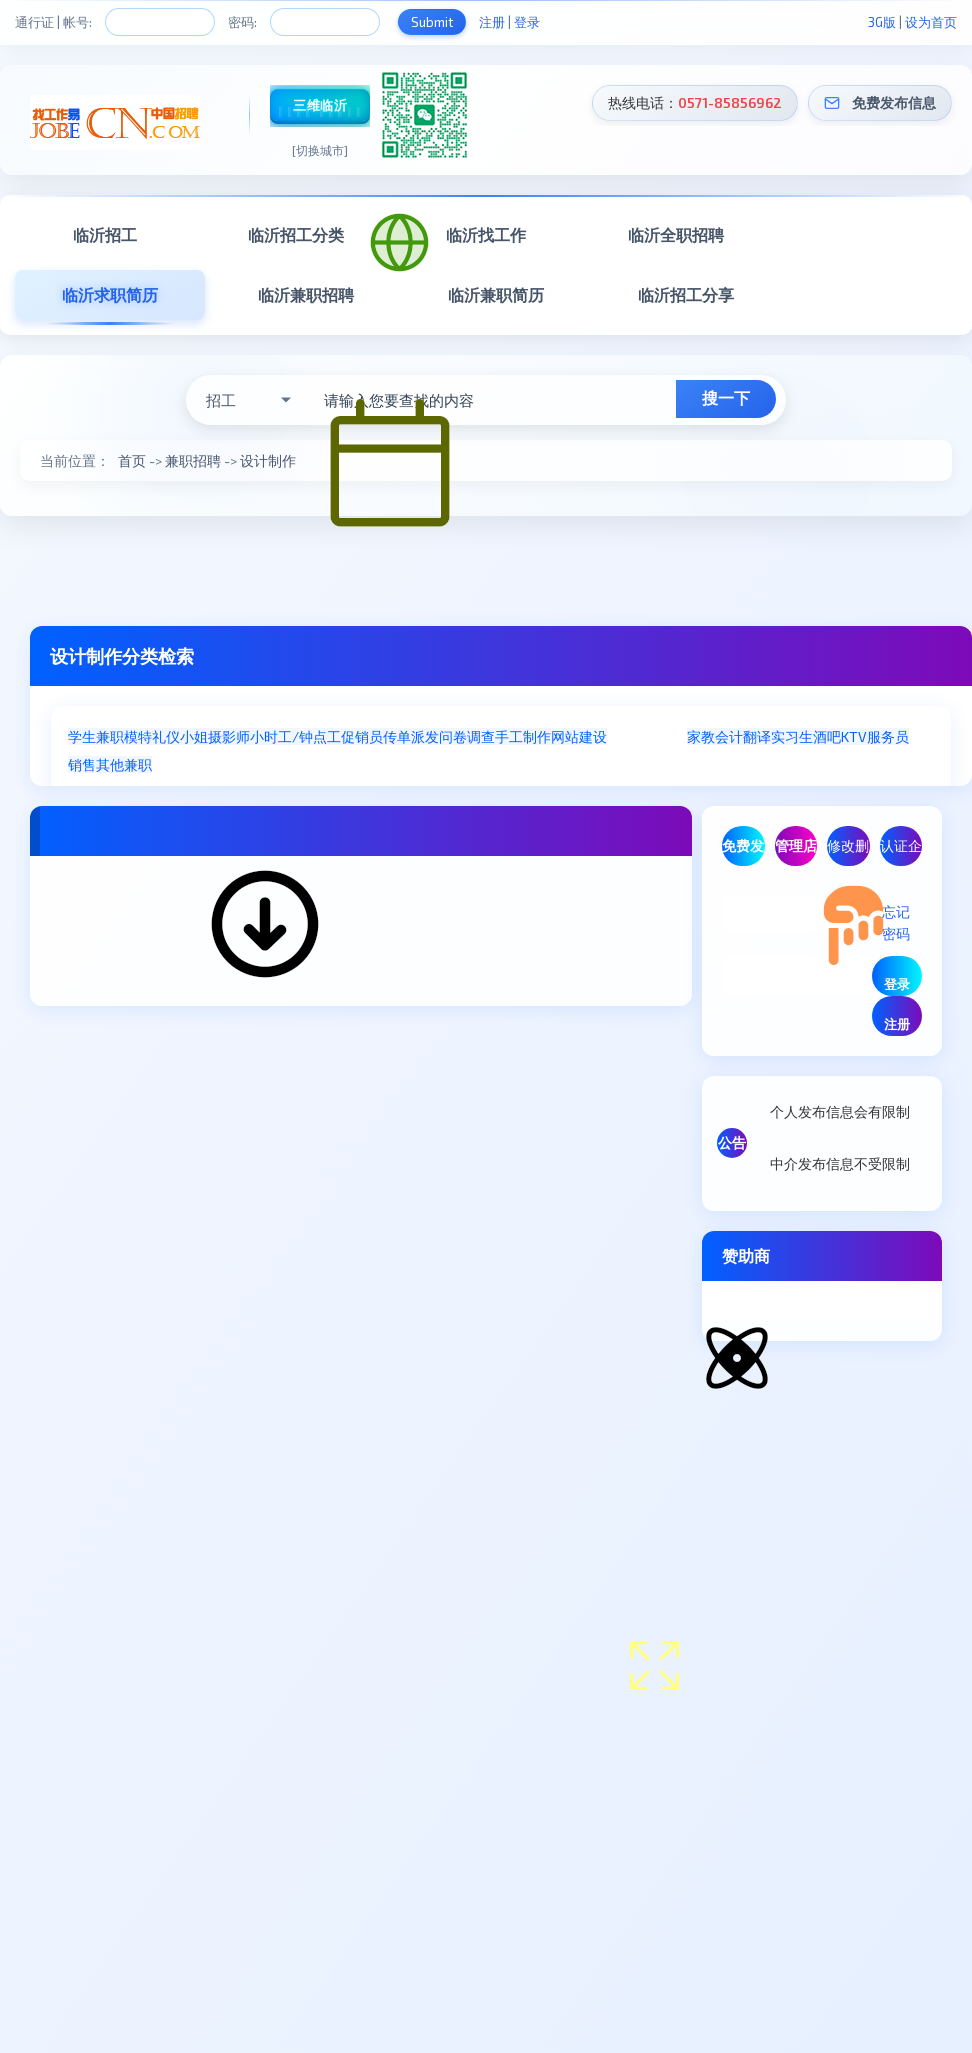  I want to click on access science or chemistry tools, so click(737, 1358).